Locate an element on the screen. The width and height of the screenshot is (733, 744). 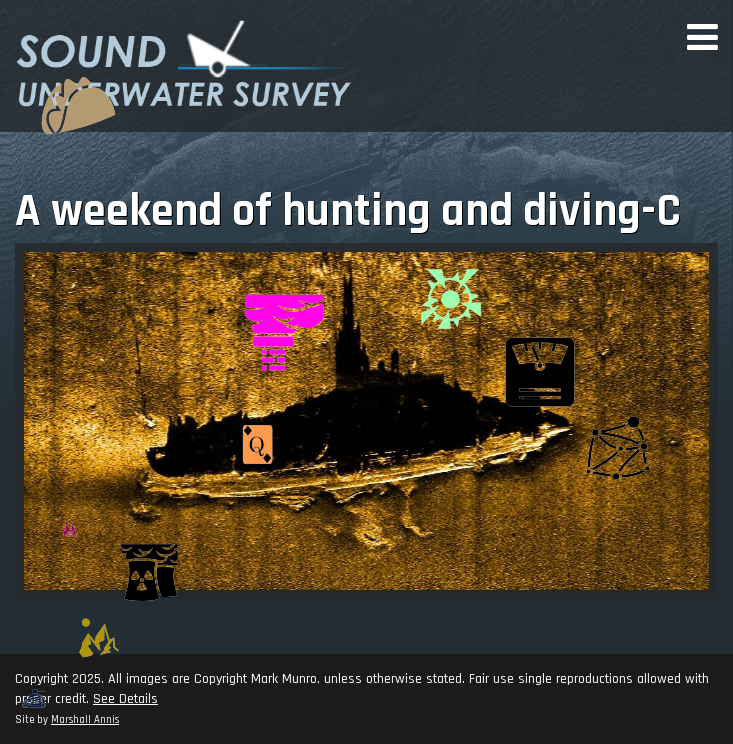
nuclear power plant facility icon is located at coordinates (149, 572).